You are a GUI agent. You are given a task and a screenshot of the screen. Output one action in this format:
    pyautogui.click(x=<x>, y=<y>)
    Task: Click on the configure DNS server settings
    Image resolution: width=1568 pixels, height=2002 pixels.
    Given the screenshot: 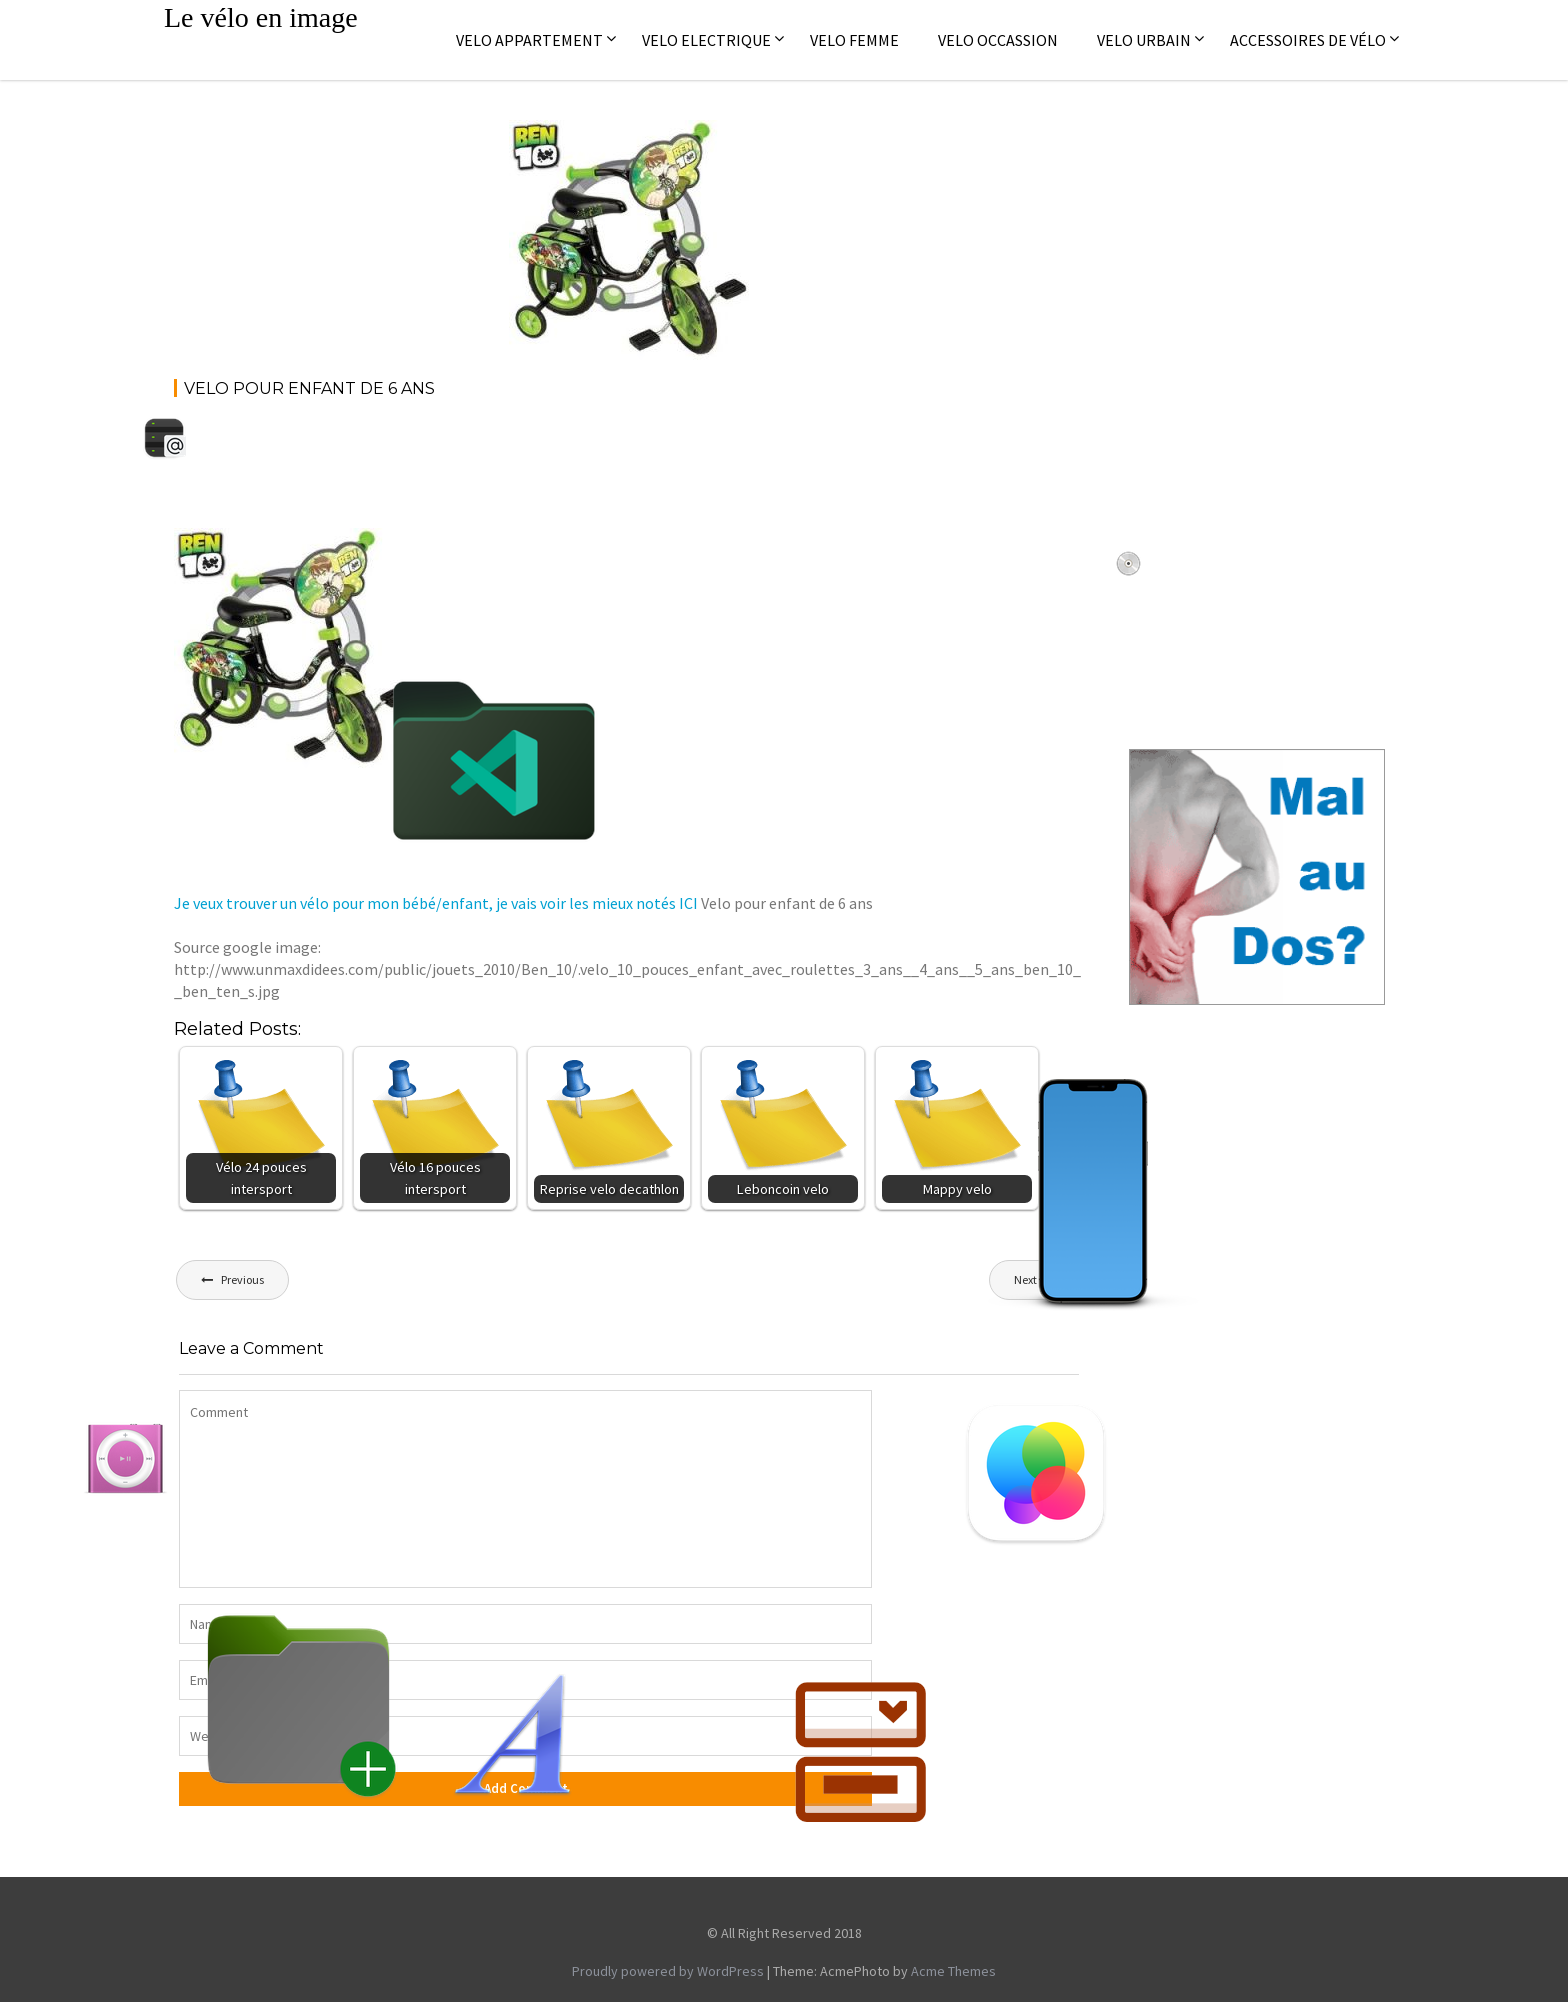 What is the action you would take?
    pyautogui.click(x=164, y=438)
    